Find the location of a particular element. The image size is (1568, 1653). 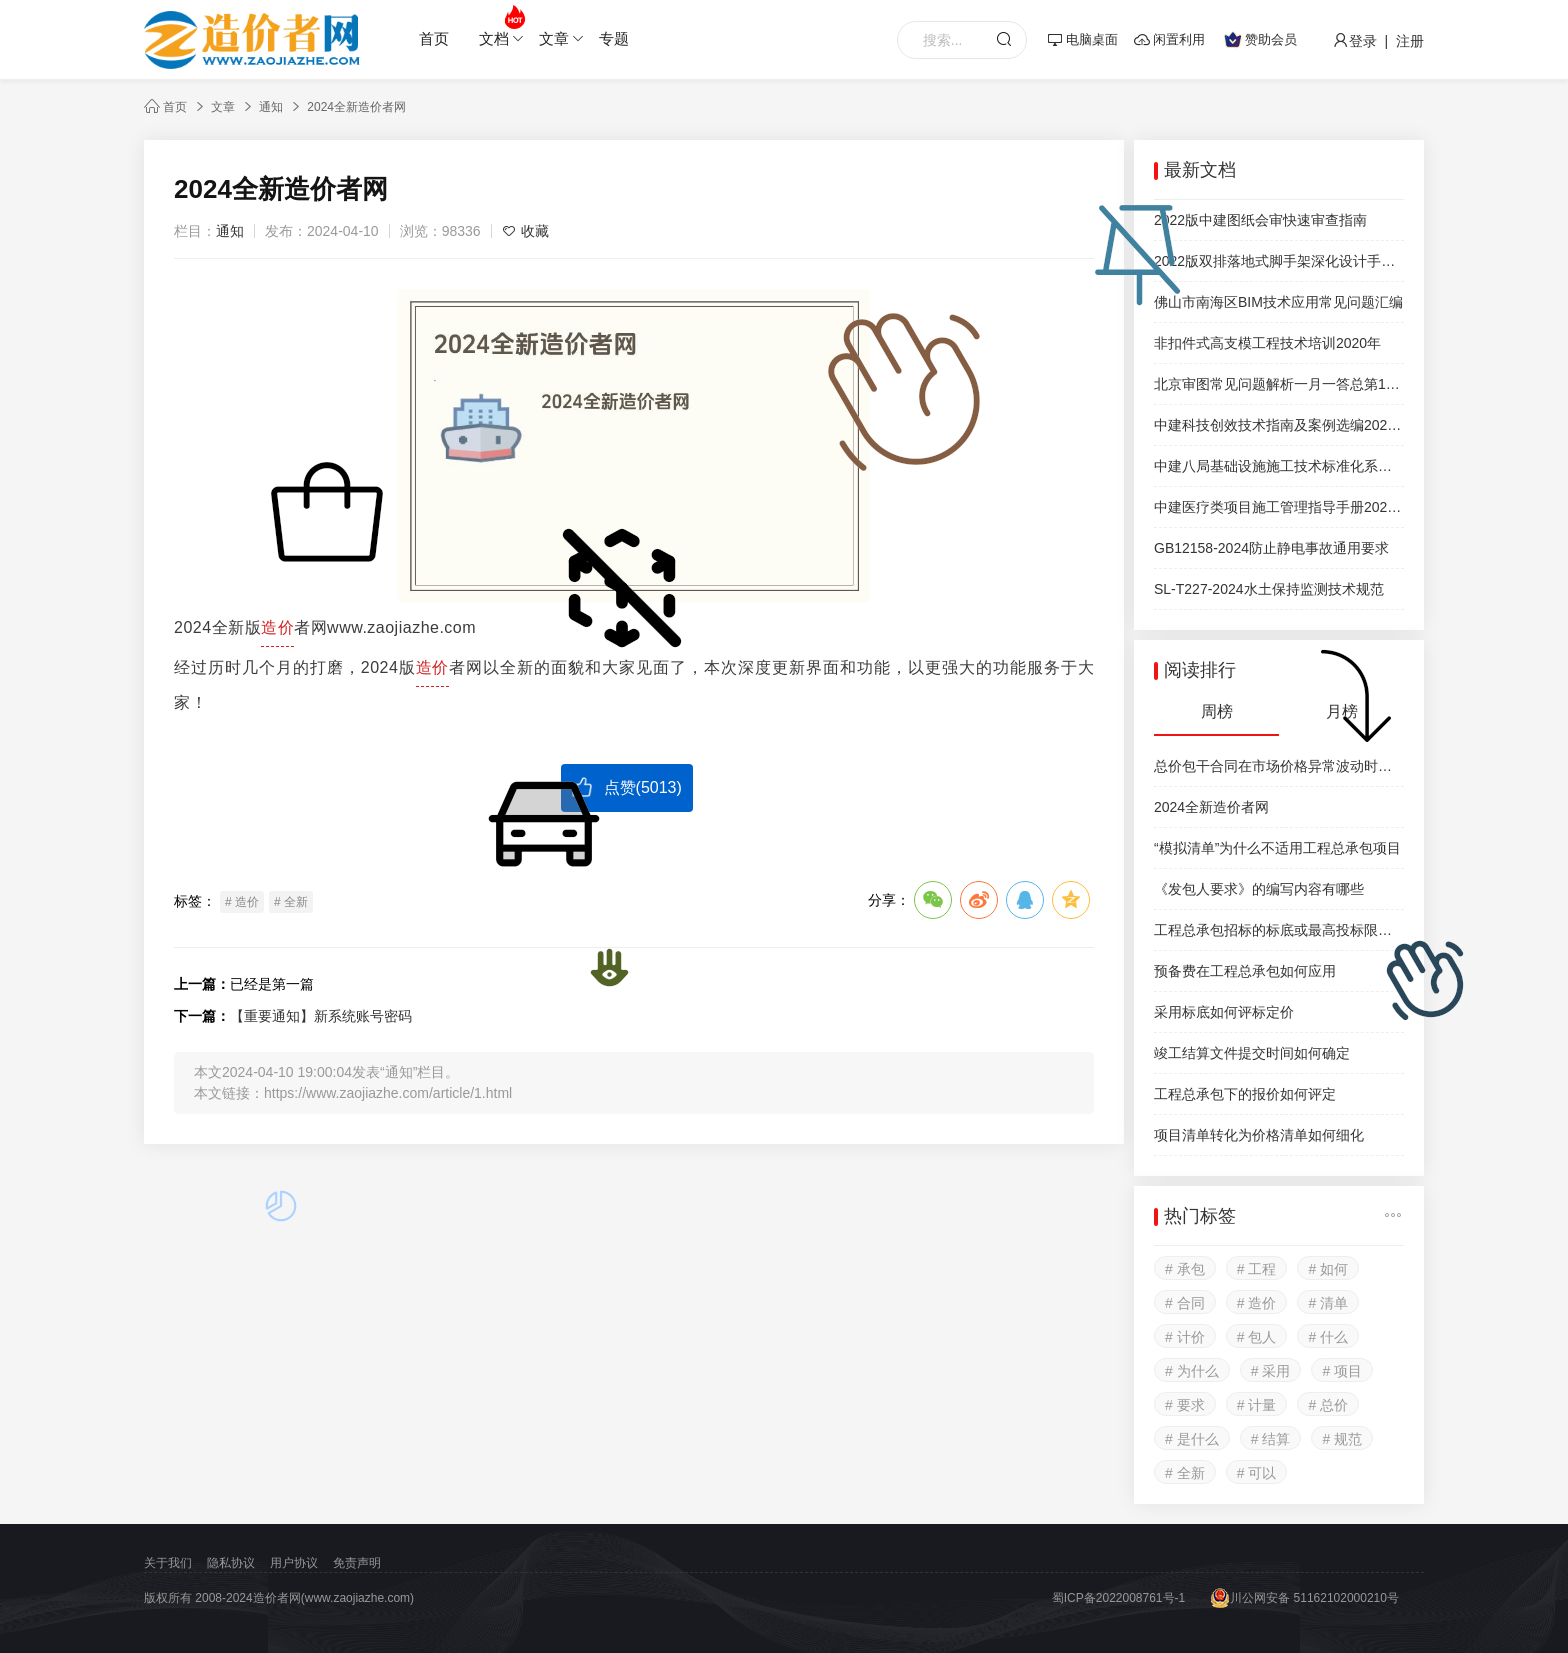

send a greeting or say hello is located at coordinates (1425, 979).